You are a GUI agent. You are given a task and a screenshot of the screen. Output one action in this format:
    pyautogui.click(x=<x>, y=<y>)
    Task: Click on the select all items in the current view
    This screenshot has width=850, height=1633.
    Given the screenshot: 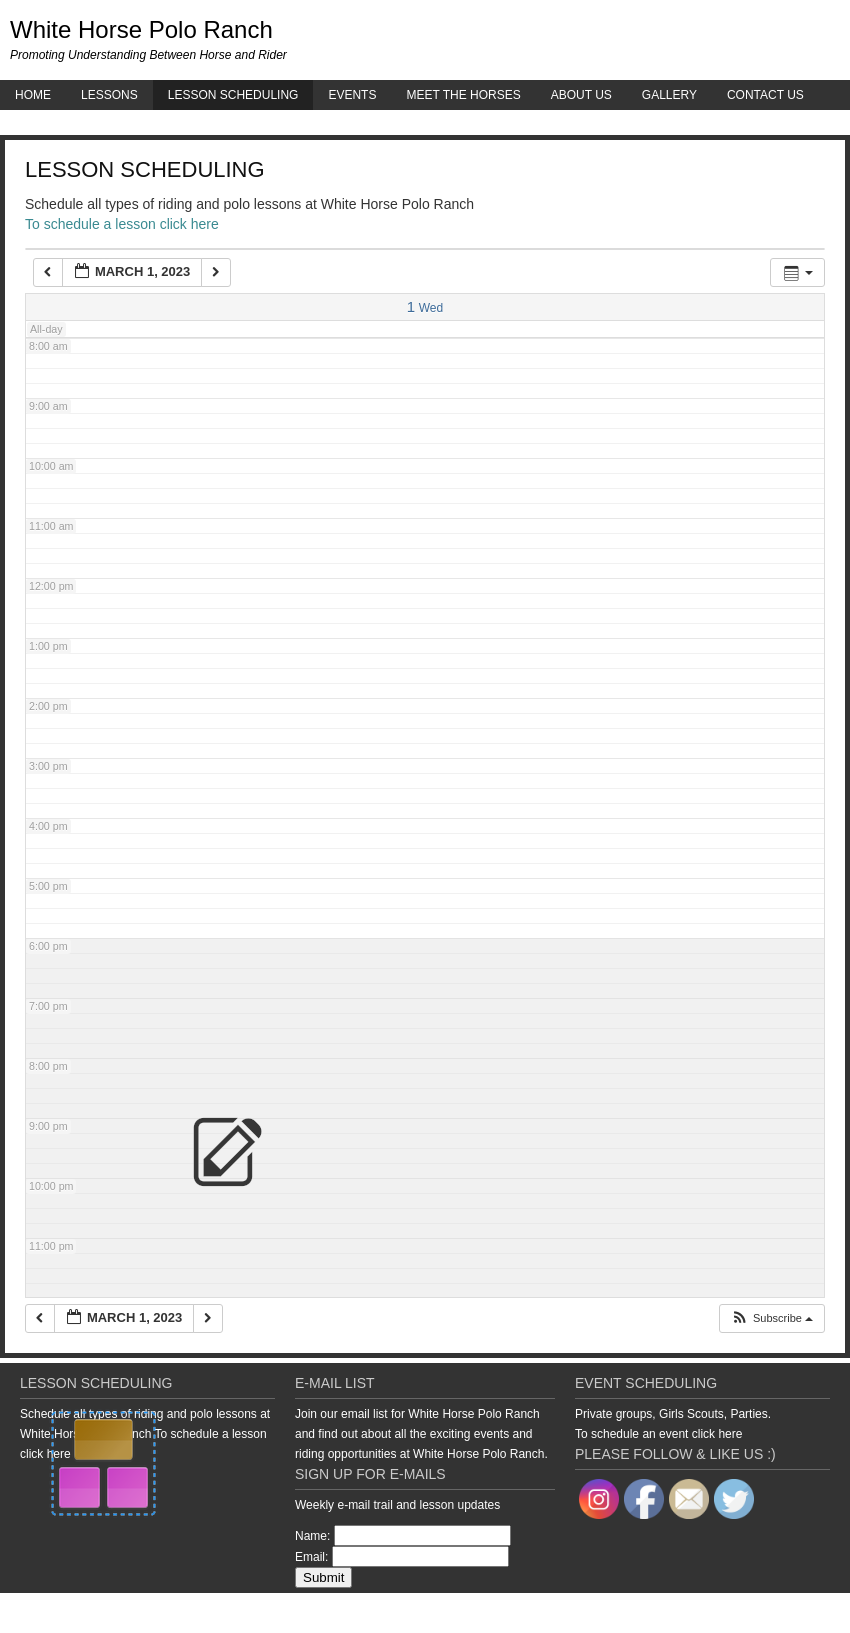 What is the action you would take?
    pyautogui.click(x=103, y=1463)
    